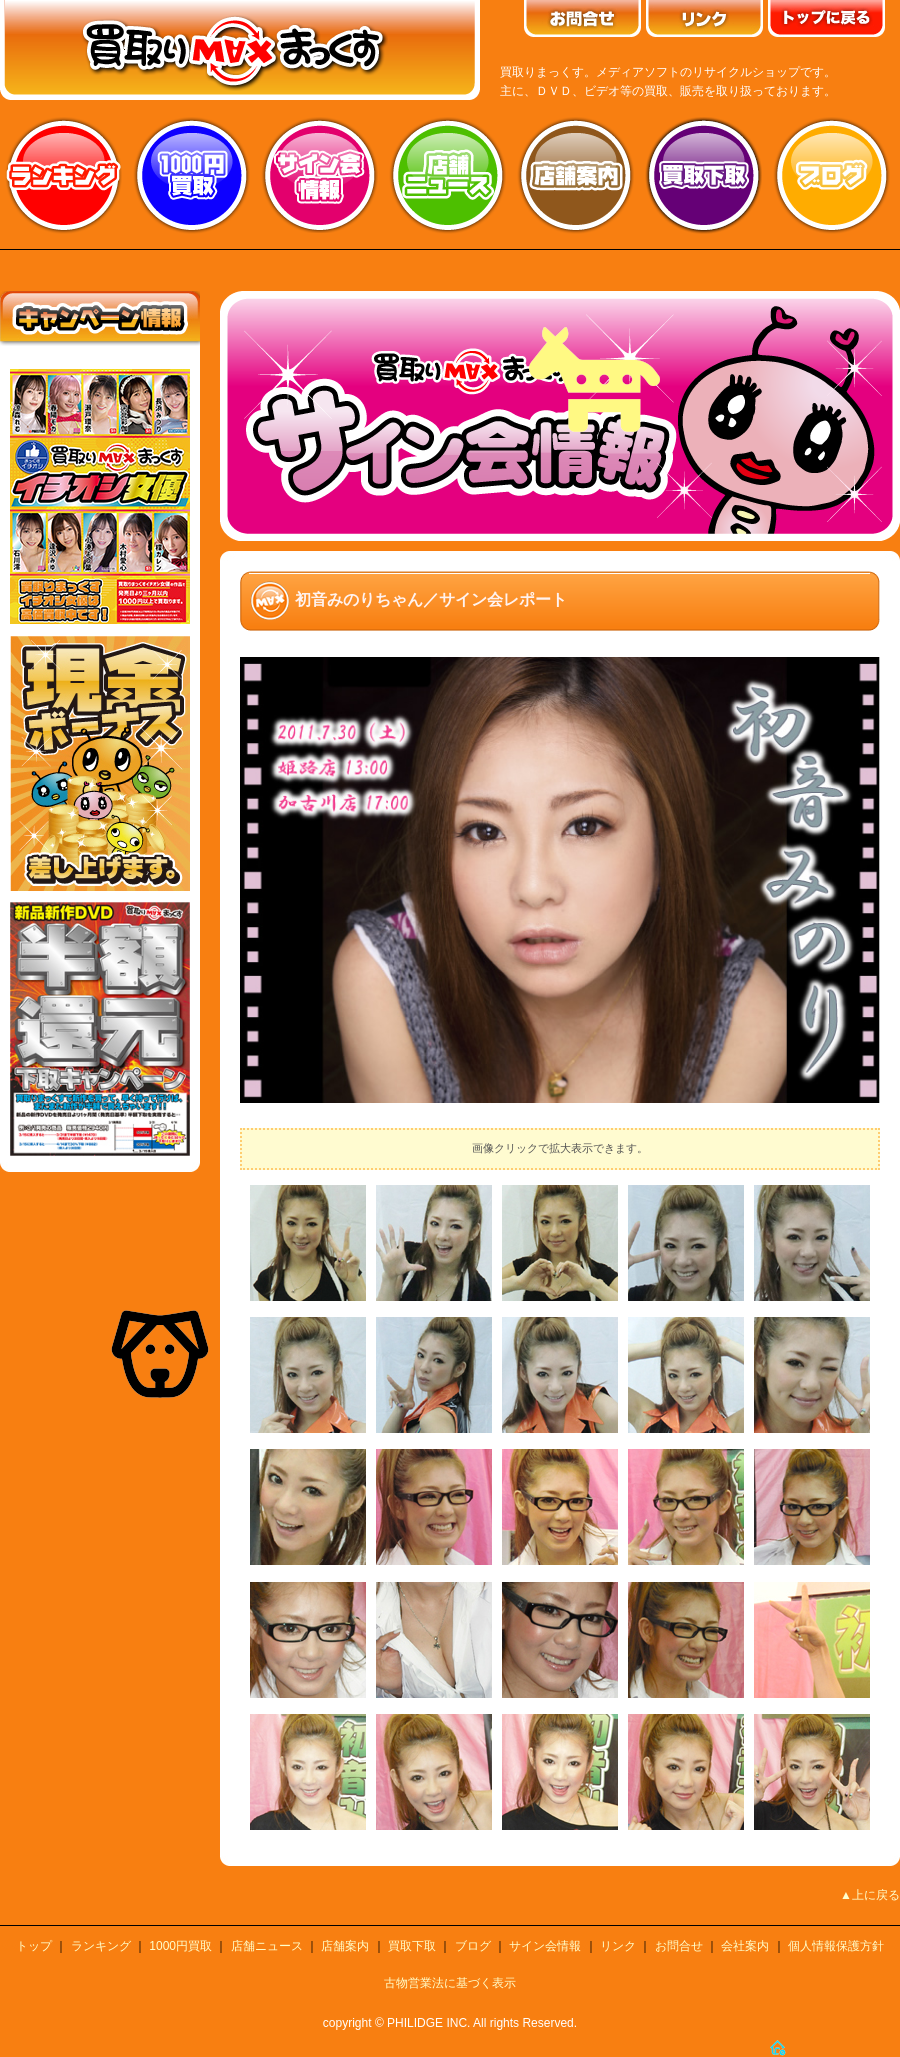 This screenshot has width=900, height=2057. Describe the element at coordinates (594, 379) in the screenshot. I see `represents the Democratic Party affiliation` at that location.